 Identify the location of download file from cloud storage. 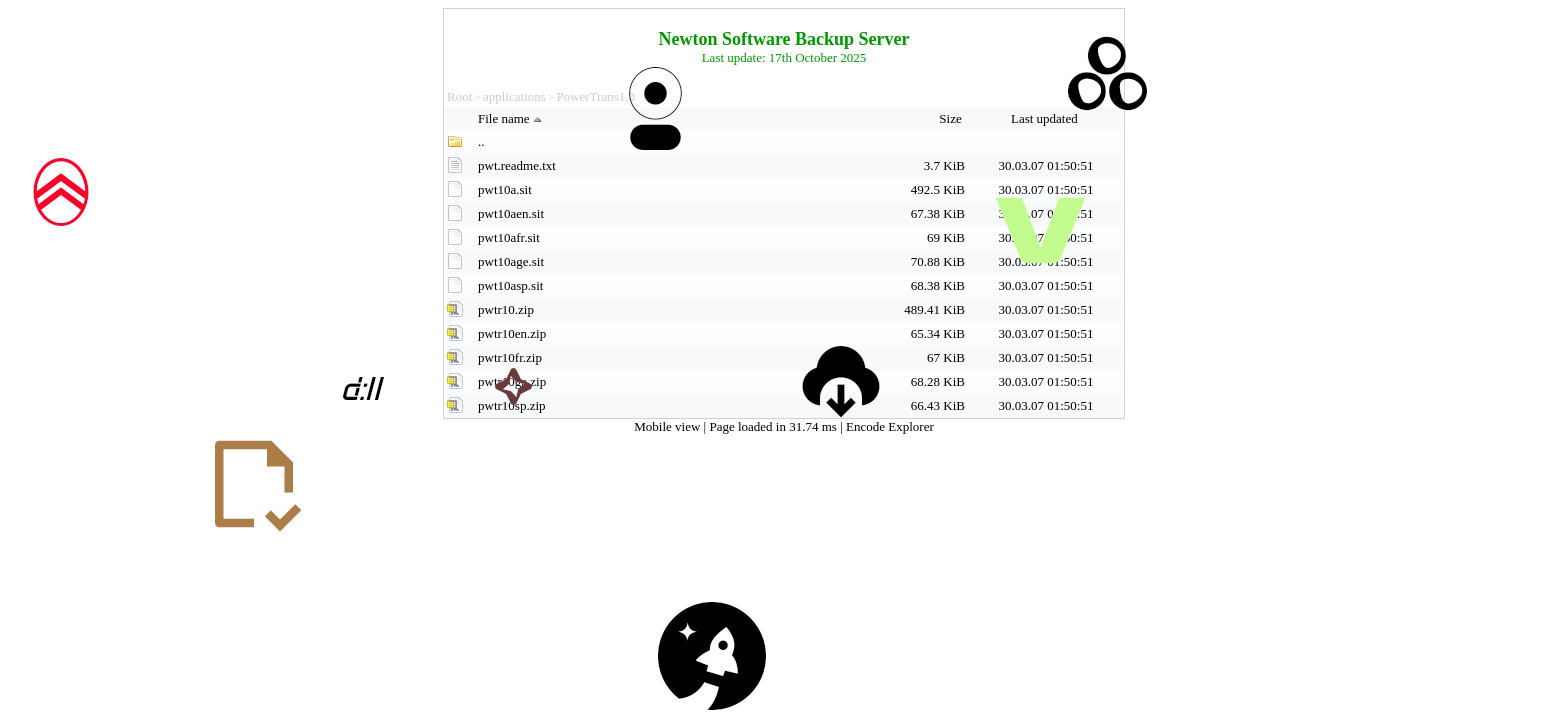
(841, 381).